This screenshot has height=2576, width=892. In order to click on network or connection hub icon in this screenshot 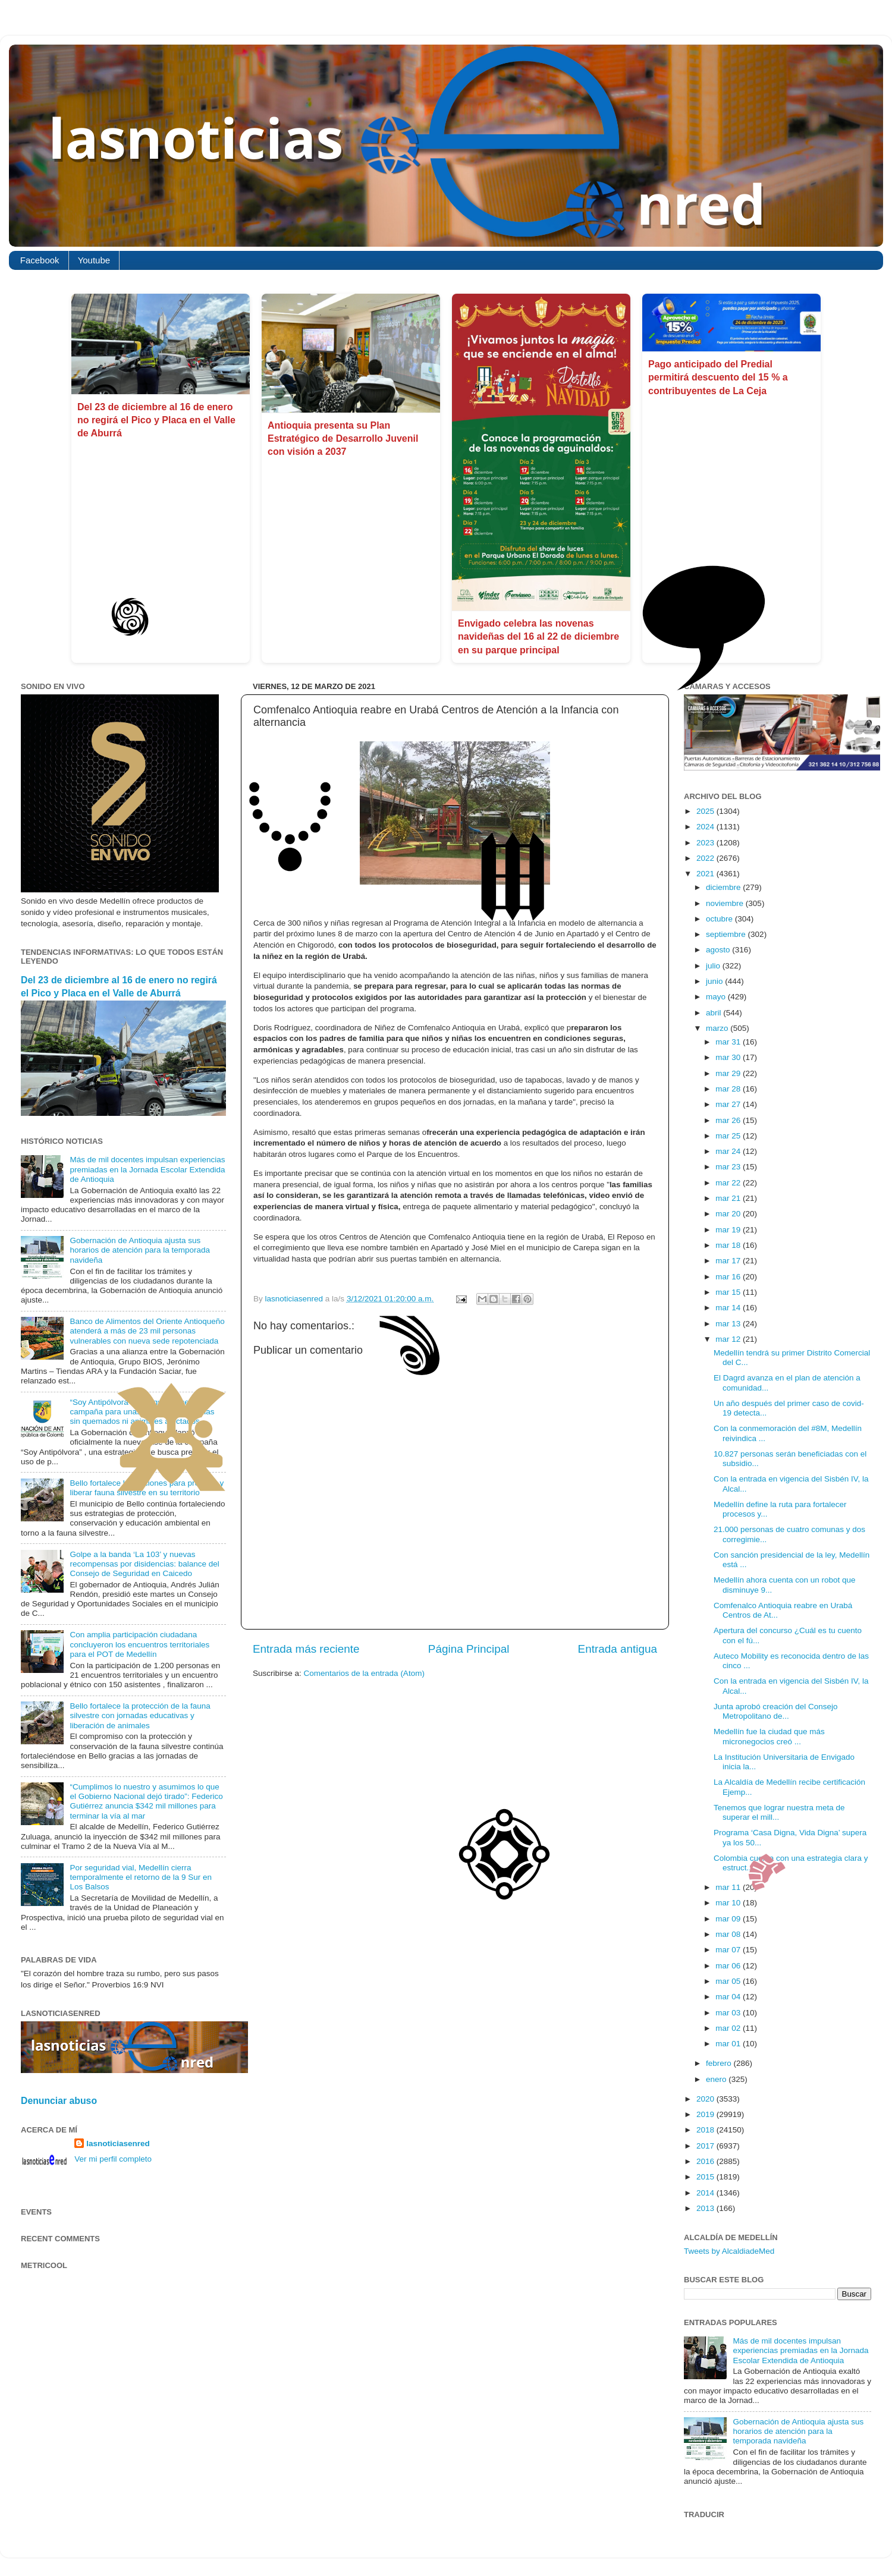, I will do `click(504, 1854)`.